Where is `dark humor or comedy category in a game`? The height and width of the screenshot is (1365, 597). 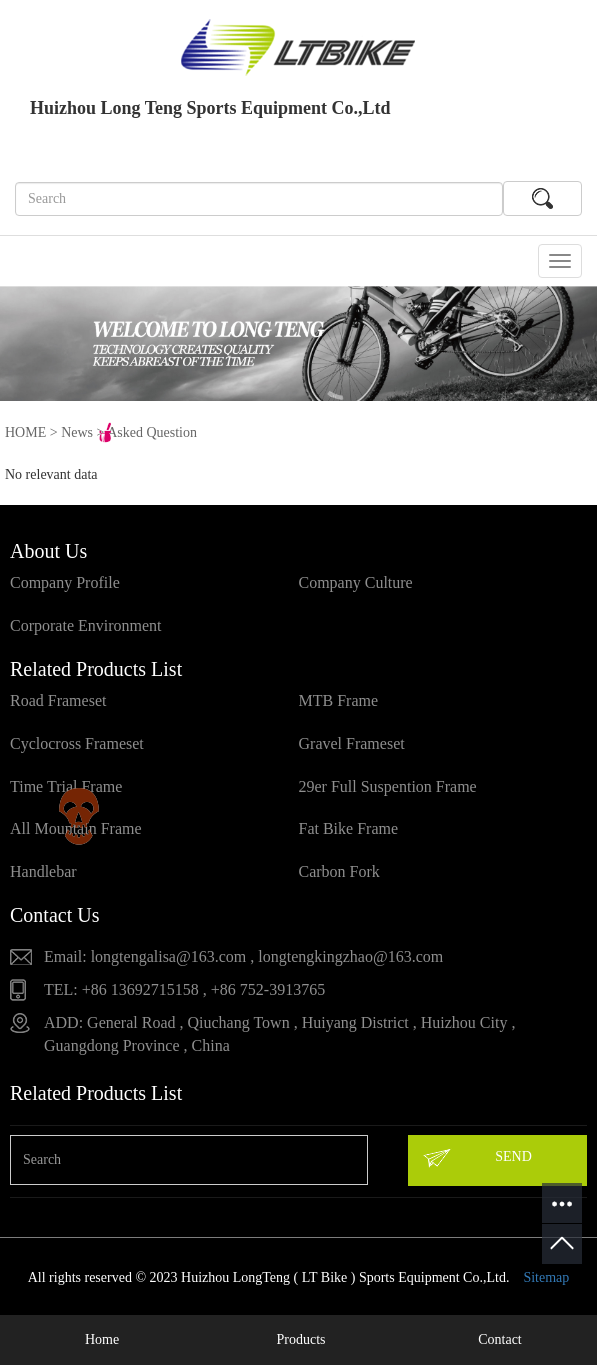
dark humor or comedy category in a game is located at coordinates (78, 816).